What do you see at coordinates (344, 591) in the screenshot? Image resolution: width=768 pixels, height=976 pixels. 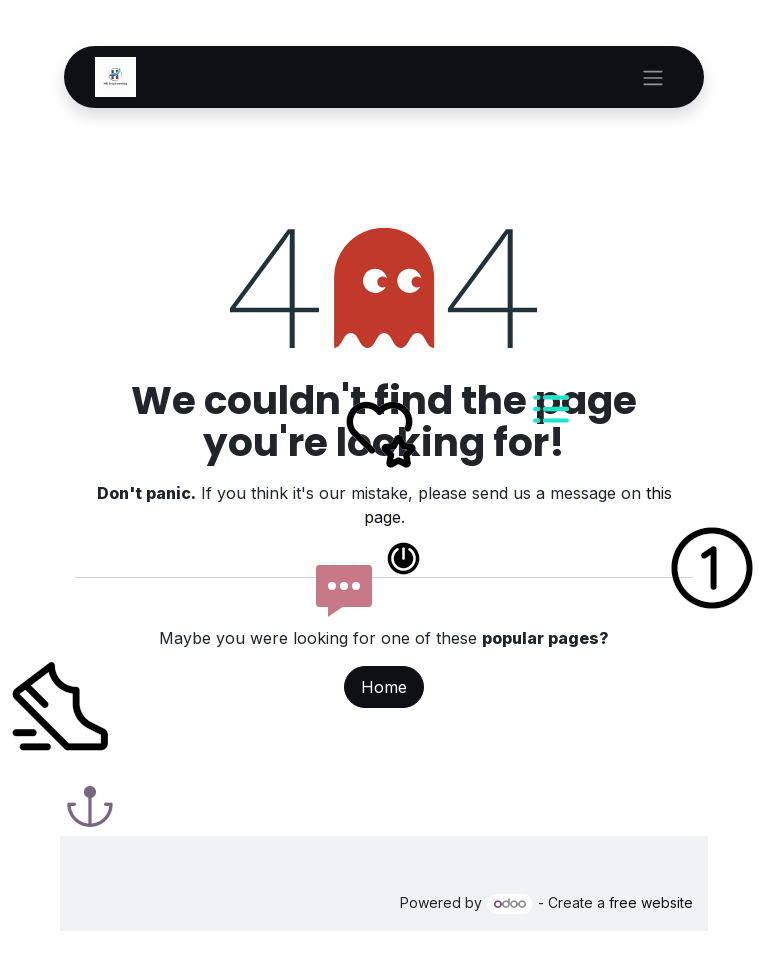 I see `open chat or messaging` at bounding box center [344, 591].